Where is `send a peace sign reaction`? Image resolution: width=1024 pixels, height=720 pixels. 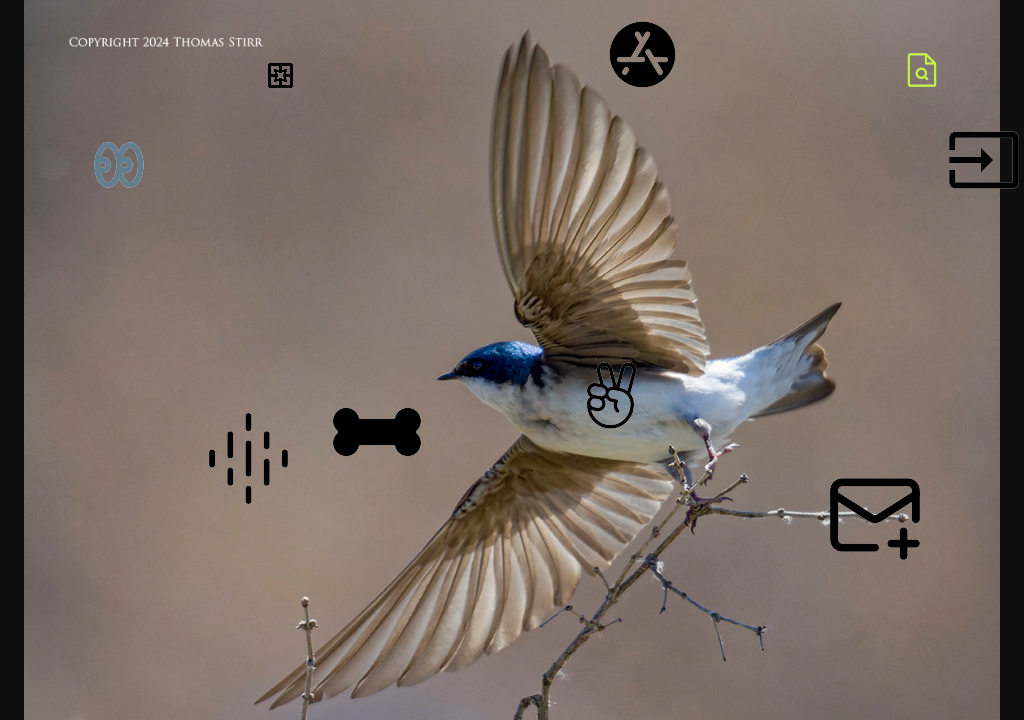 send a peace sign reaction is located at coordinates (610, 395).